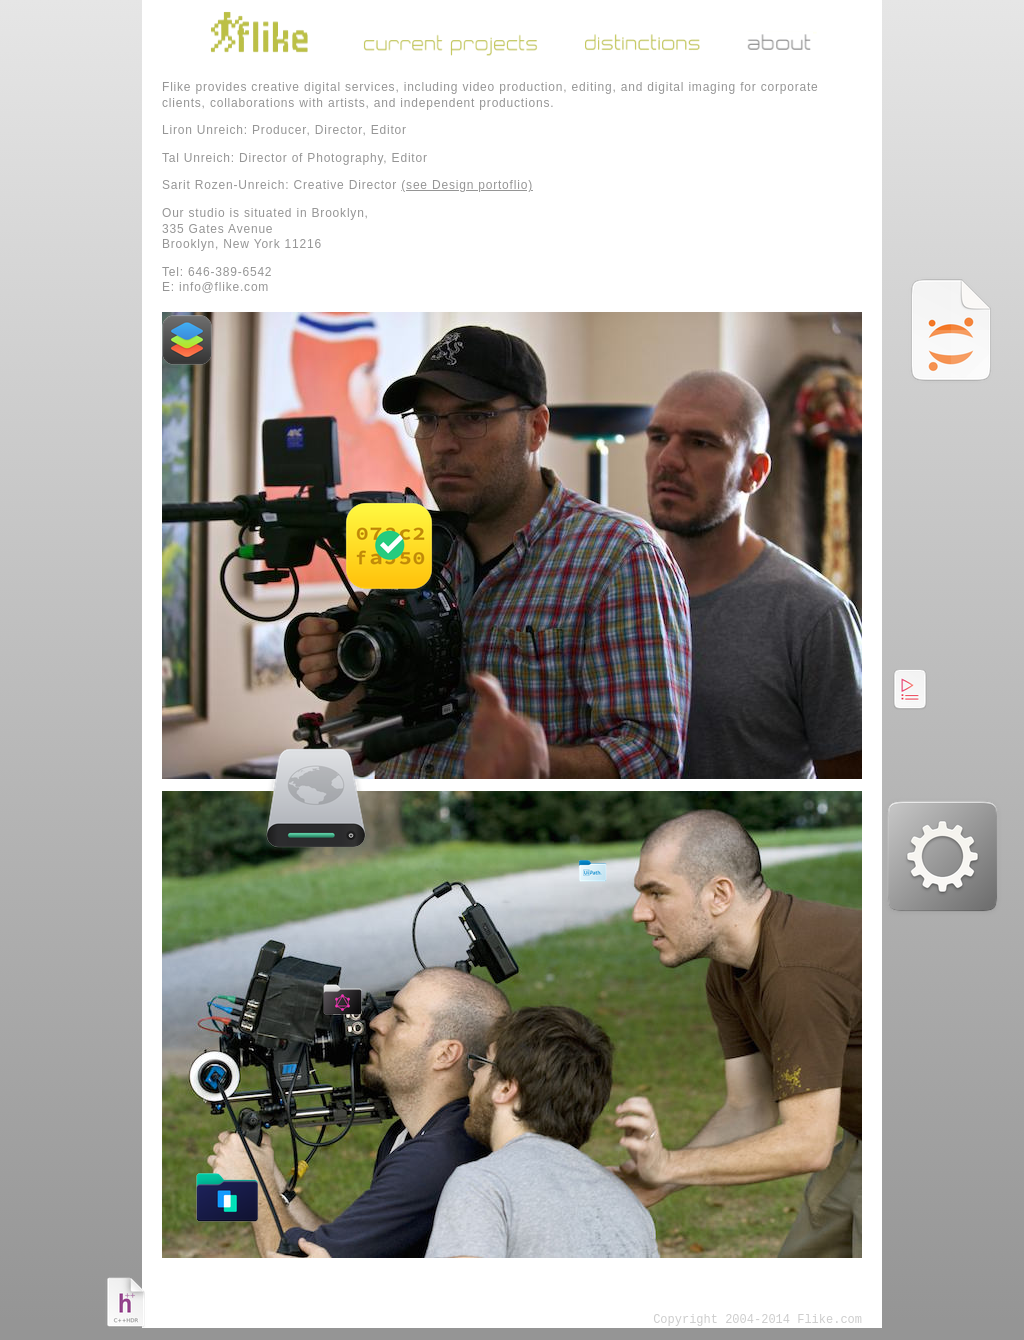  What do you see at coordinates (592, 871) in the screenshot?
I see `open UiPath project folder` at bounding box center [592, 871].